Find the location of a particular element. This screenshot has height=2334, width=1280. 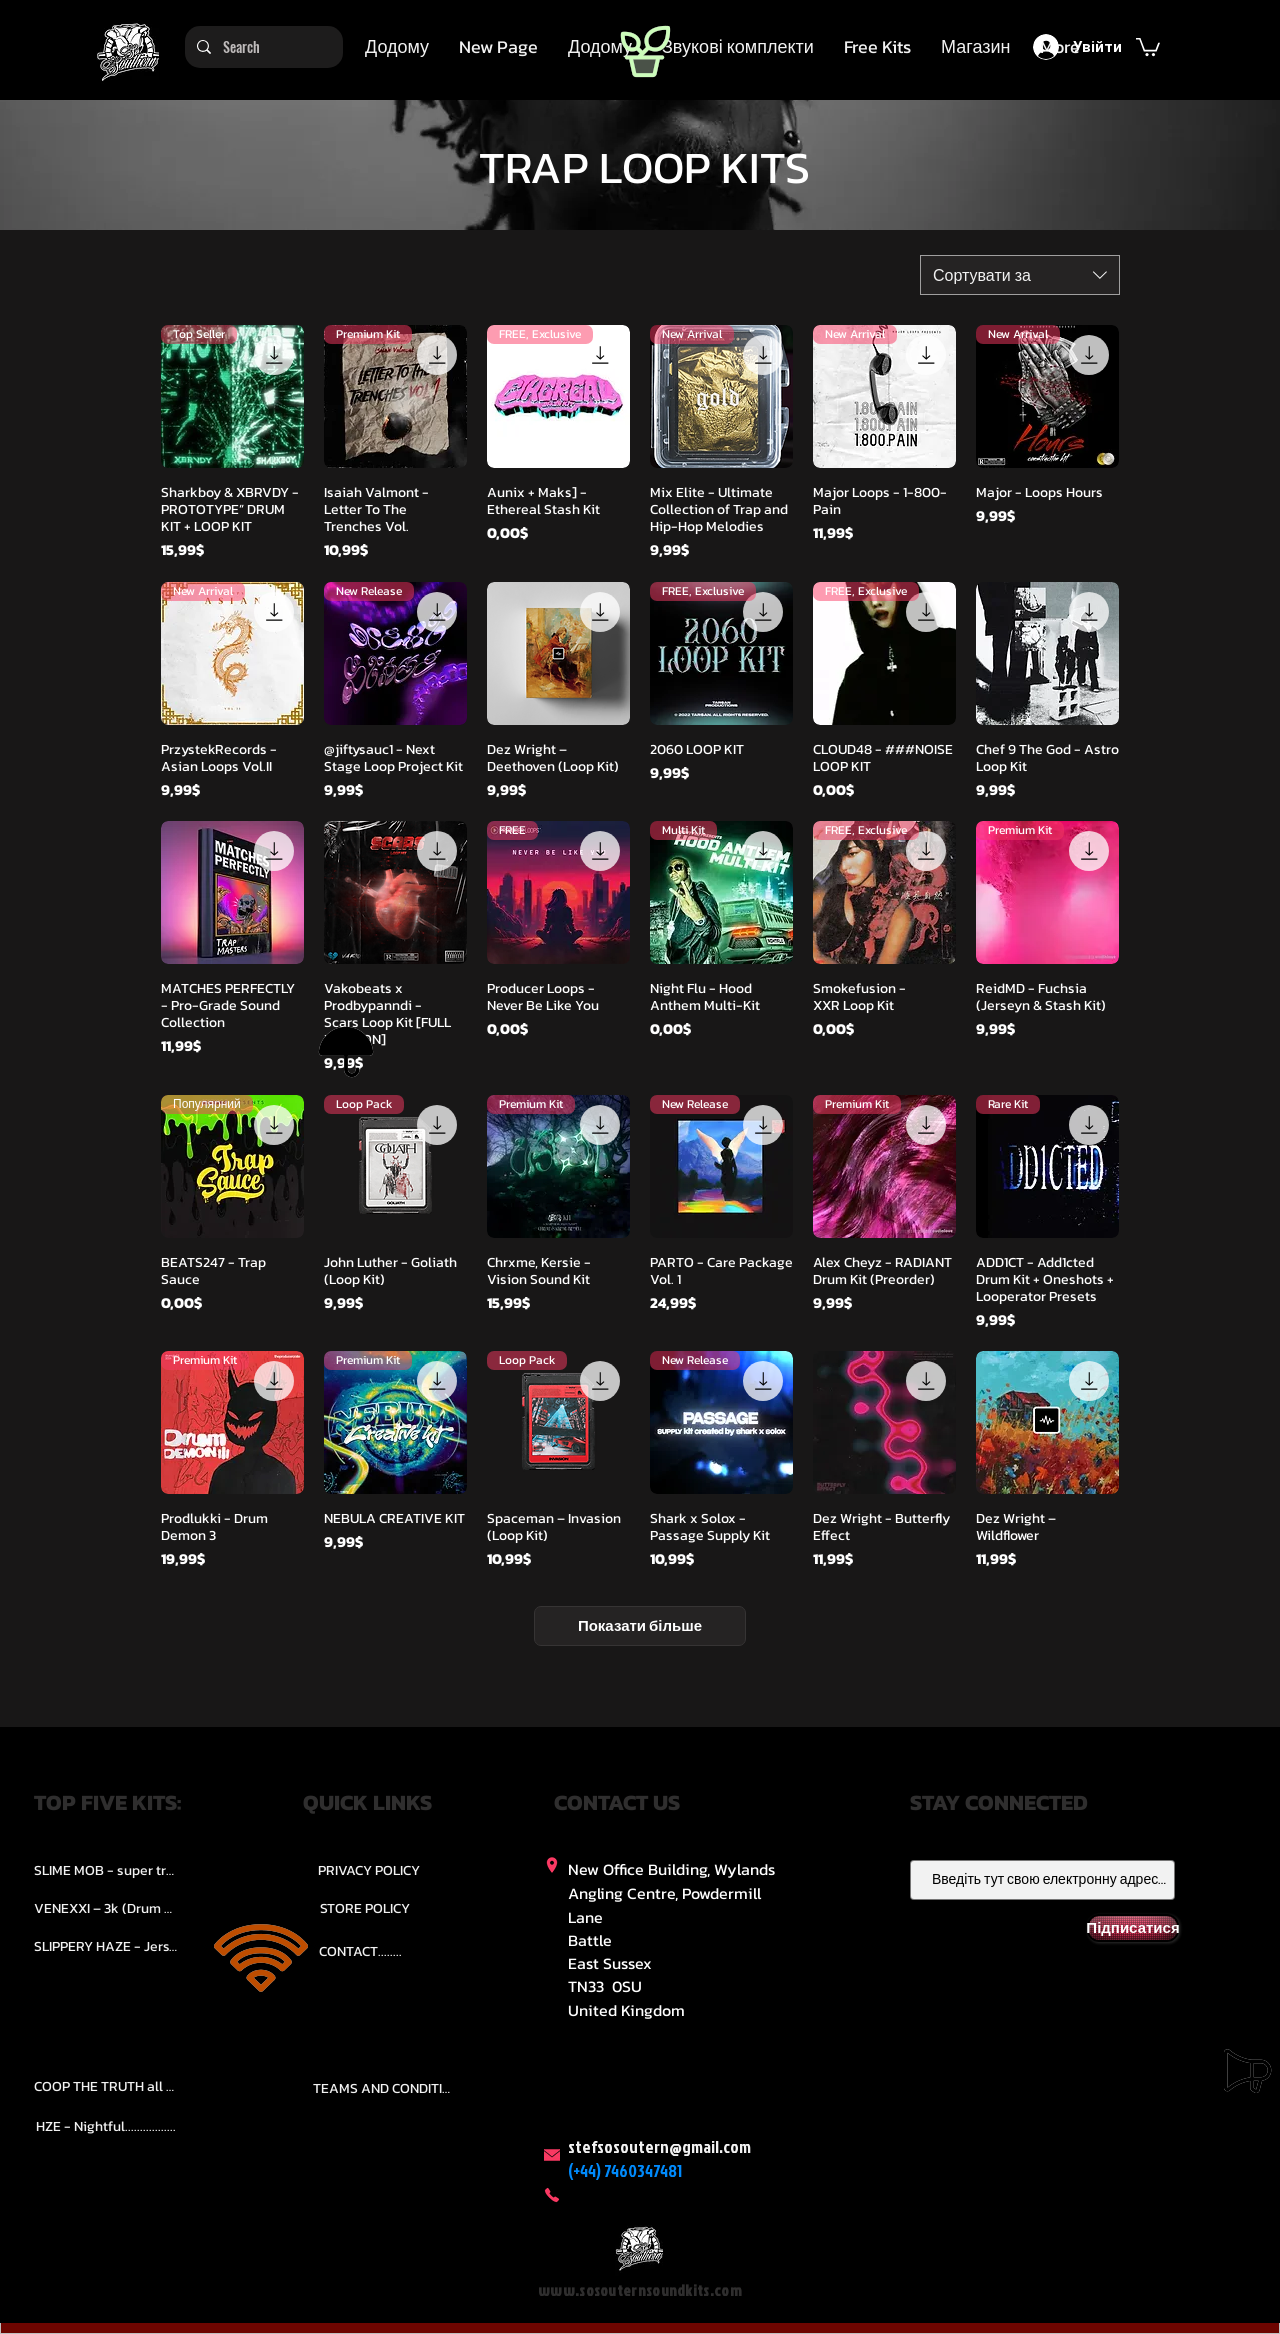

make an announcement or broadcast is located at coordinates (1245, 2072).